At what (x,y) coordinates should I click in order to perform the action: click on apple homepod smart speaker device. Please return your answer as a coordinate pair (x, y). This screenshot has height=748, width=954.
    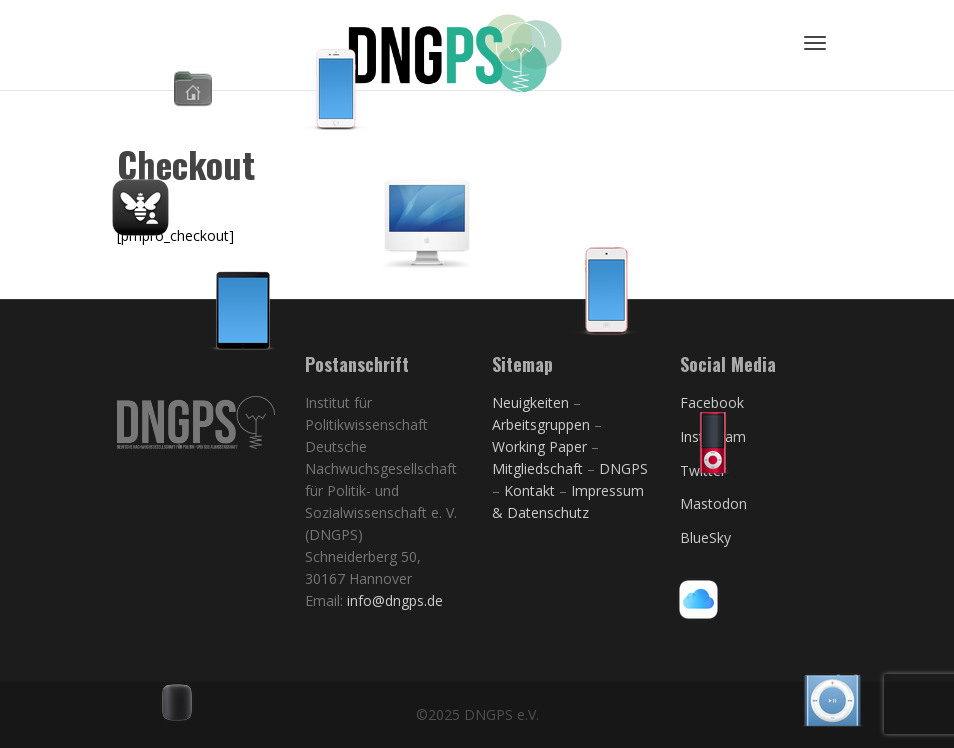
    Looking at the image, I should click on (177, 703).